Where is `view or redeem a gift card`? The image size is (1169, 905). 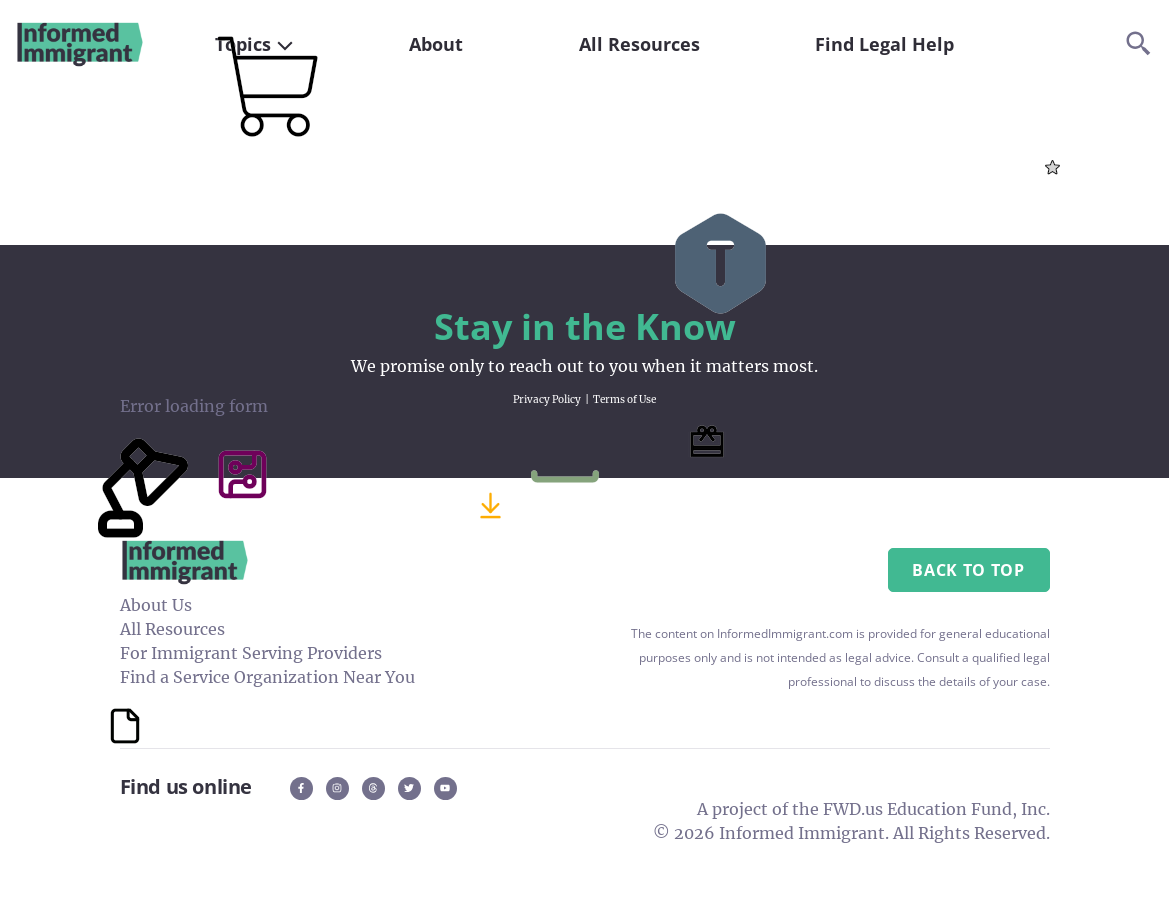
view or redeem a gift card is located at coordinates (707, 442).